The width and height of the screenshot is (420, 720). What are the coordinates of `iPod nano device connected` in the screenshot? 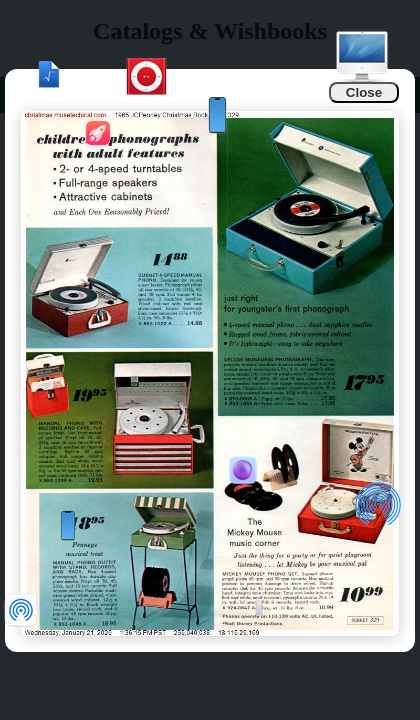 It's located at (259, 608).